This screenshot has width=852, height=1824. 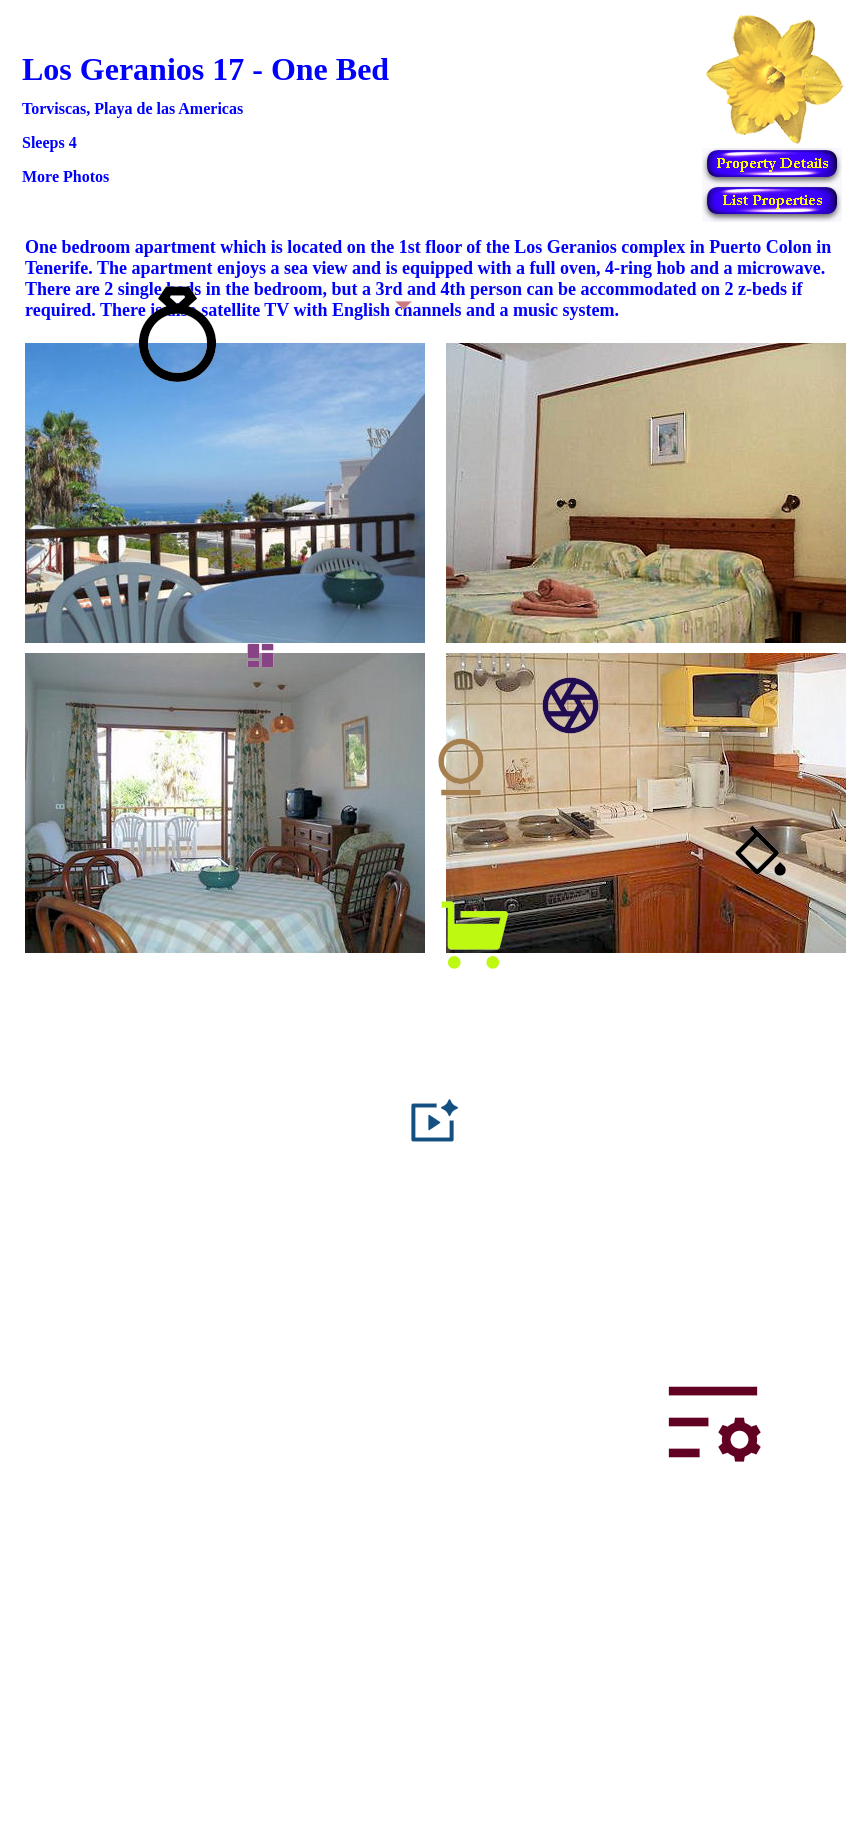 I want to click on switch to masonry grid view, so click(x=260, y=655).